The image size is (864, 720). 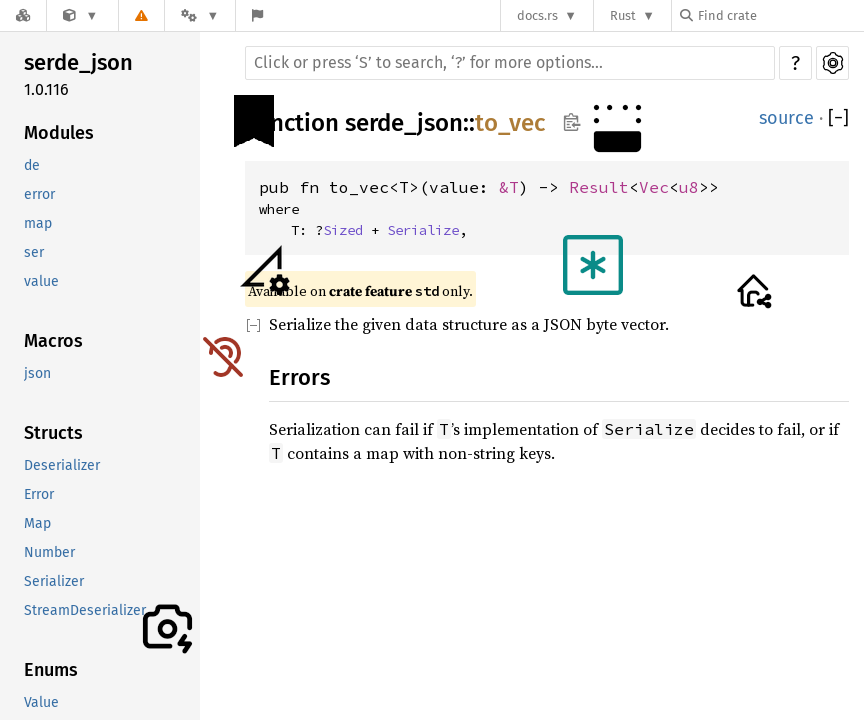 I want to click on align content to bottom of container, so click(x=617, y=128).